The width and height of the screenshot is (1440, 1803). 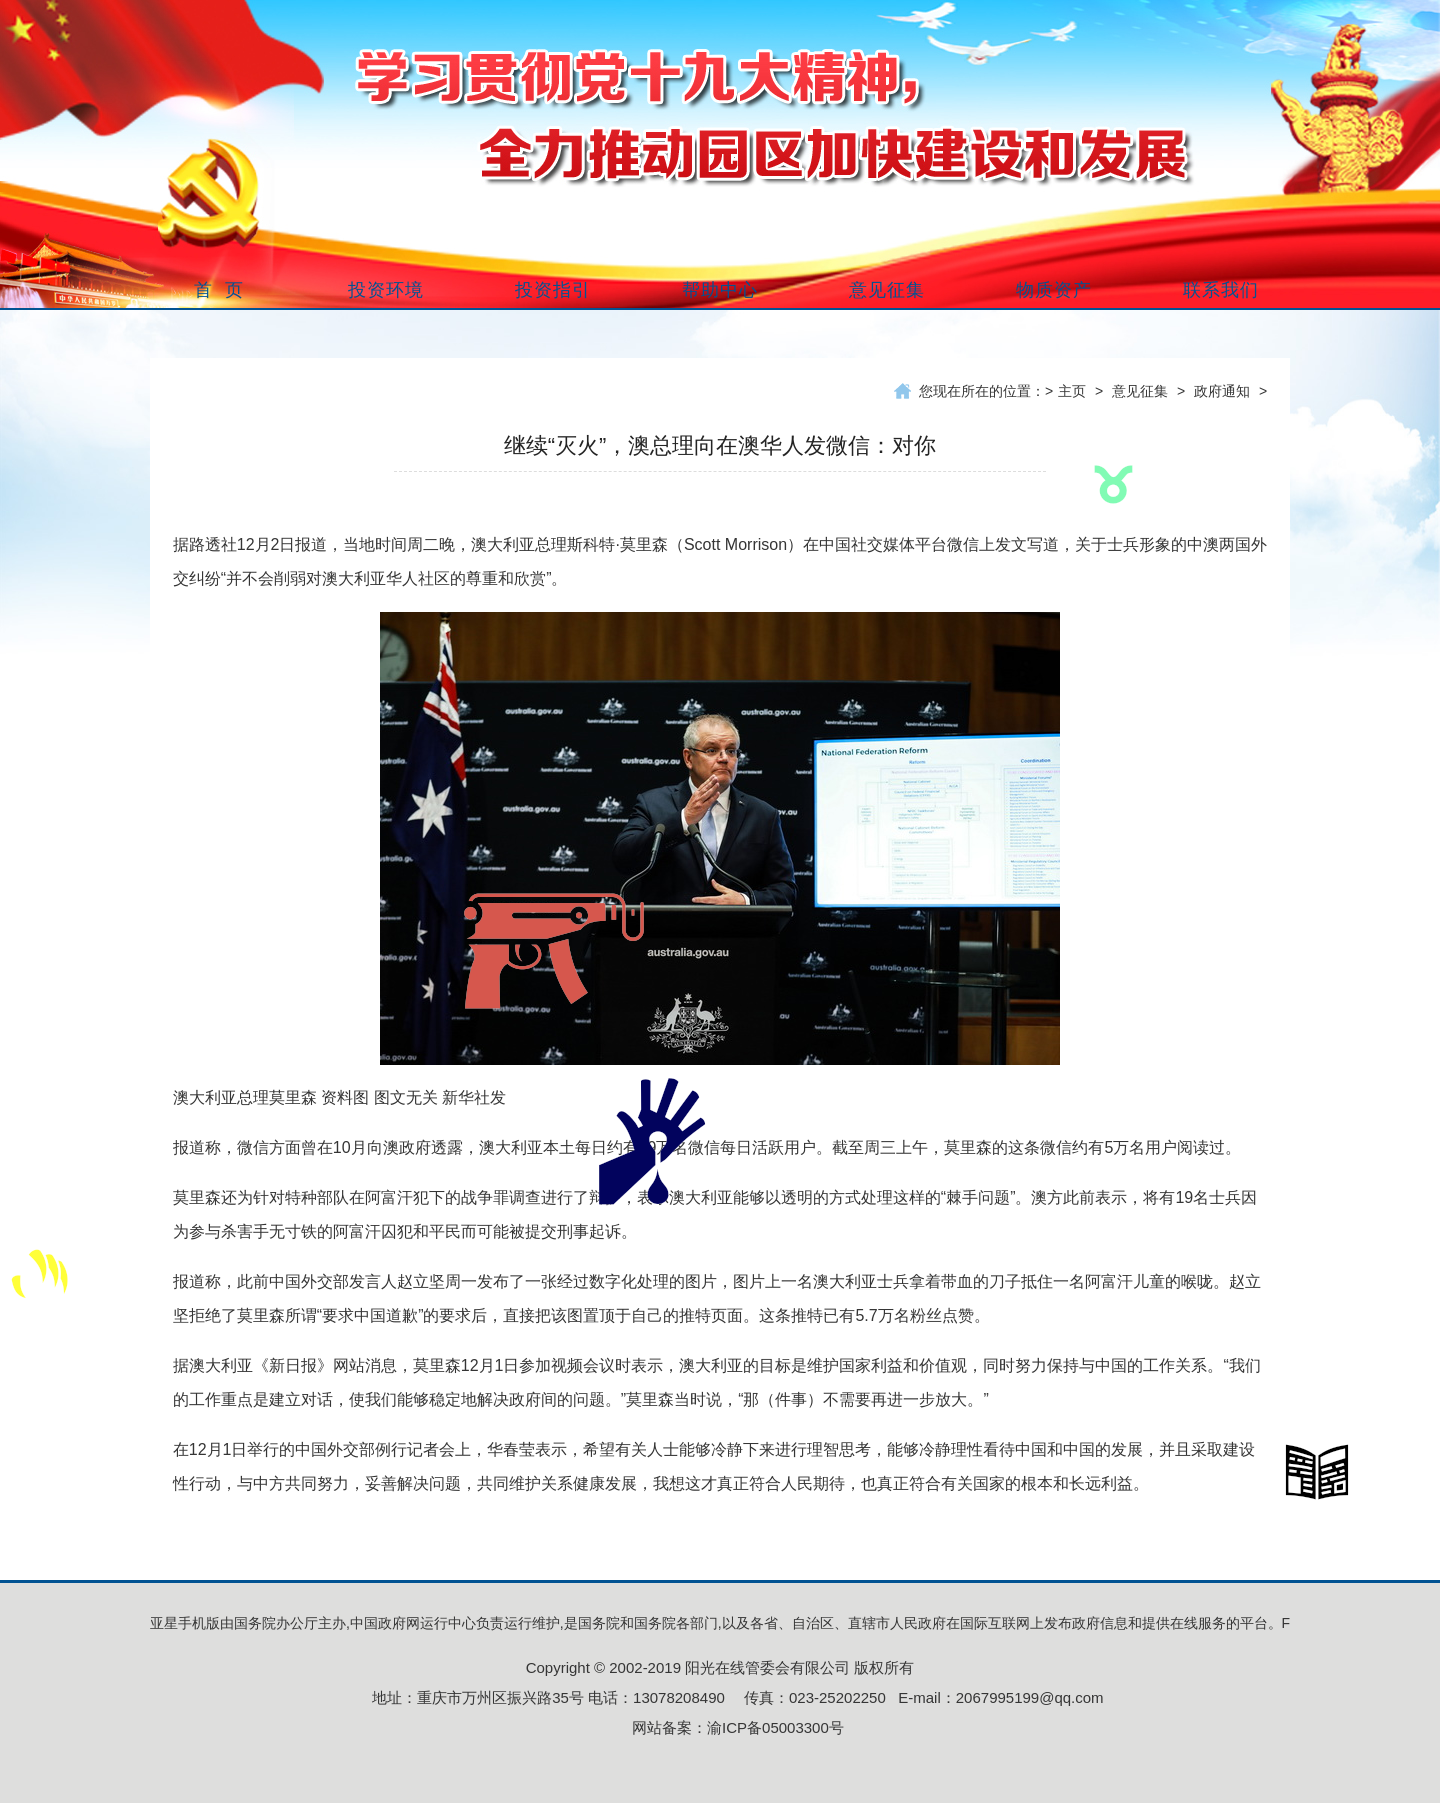 What do you see at coordinates (554, 951) in the screenshot?
I see `select skorpion submachine gun in weapon loadout` at bounding box center [554, 951].